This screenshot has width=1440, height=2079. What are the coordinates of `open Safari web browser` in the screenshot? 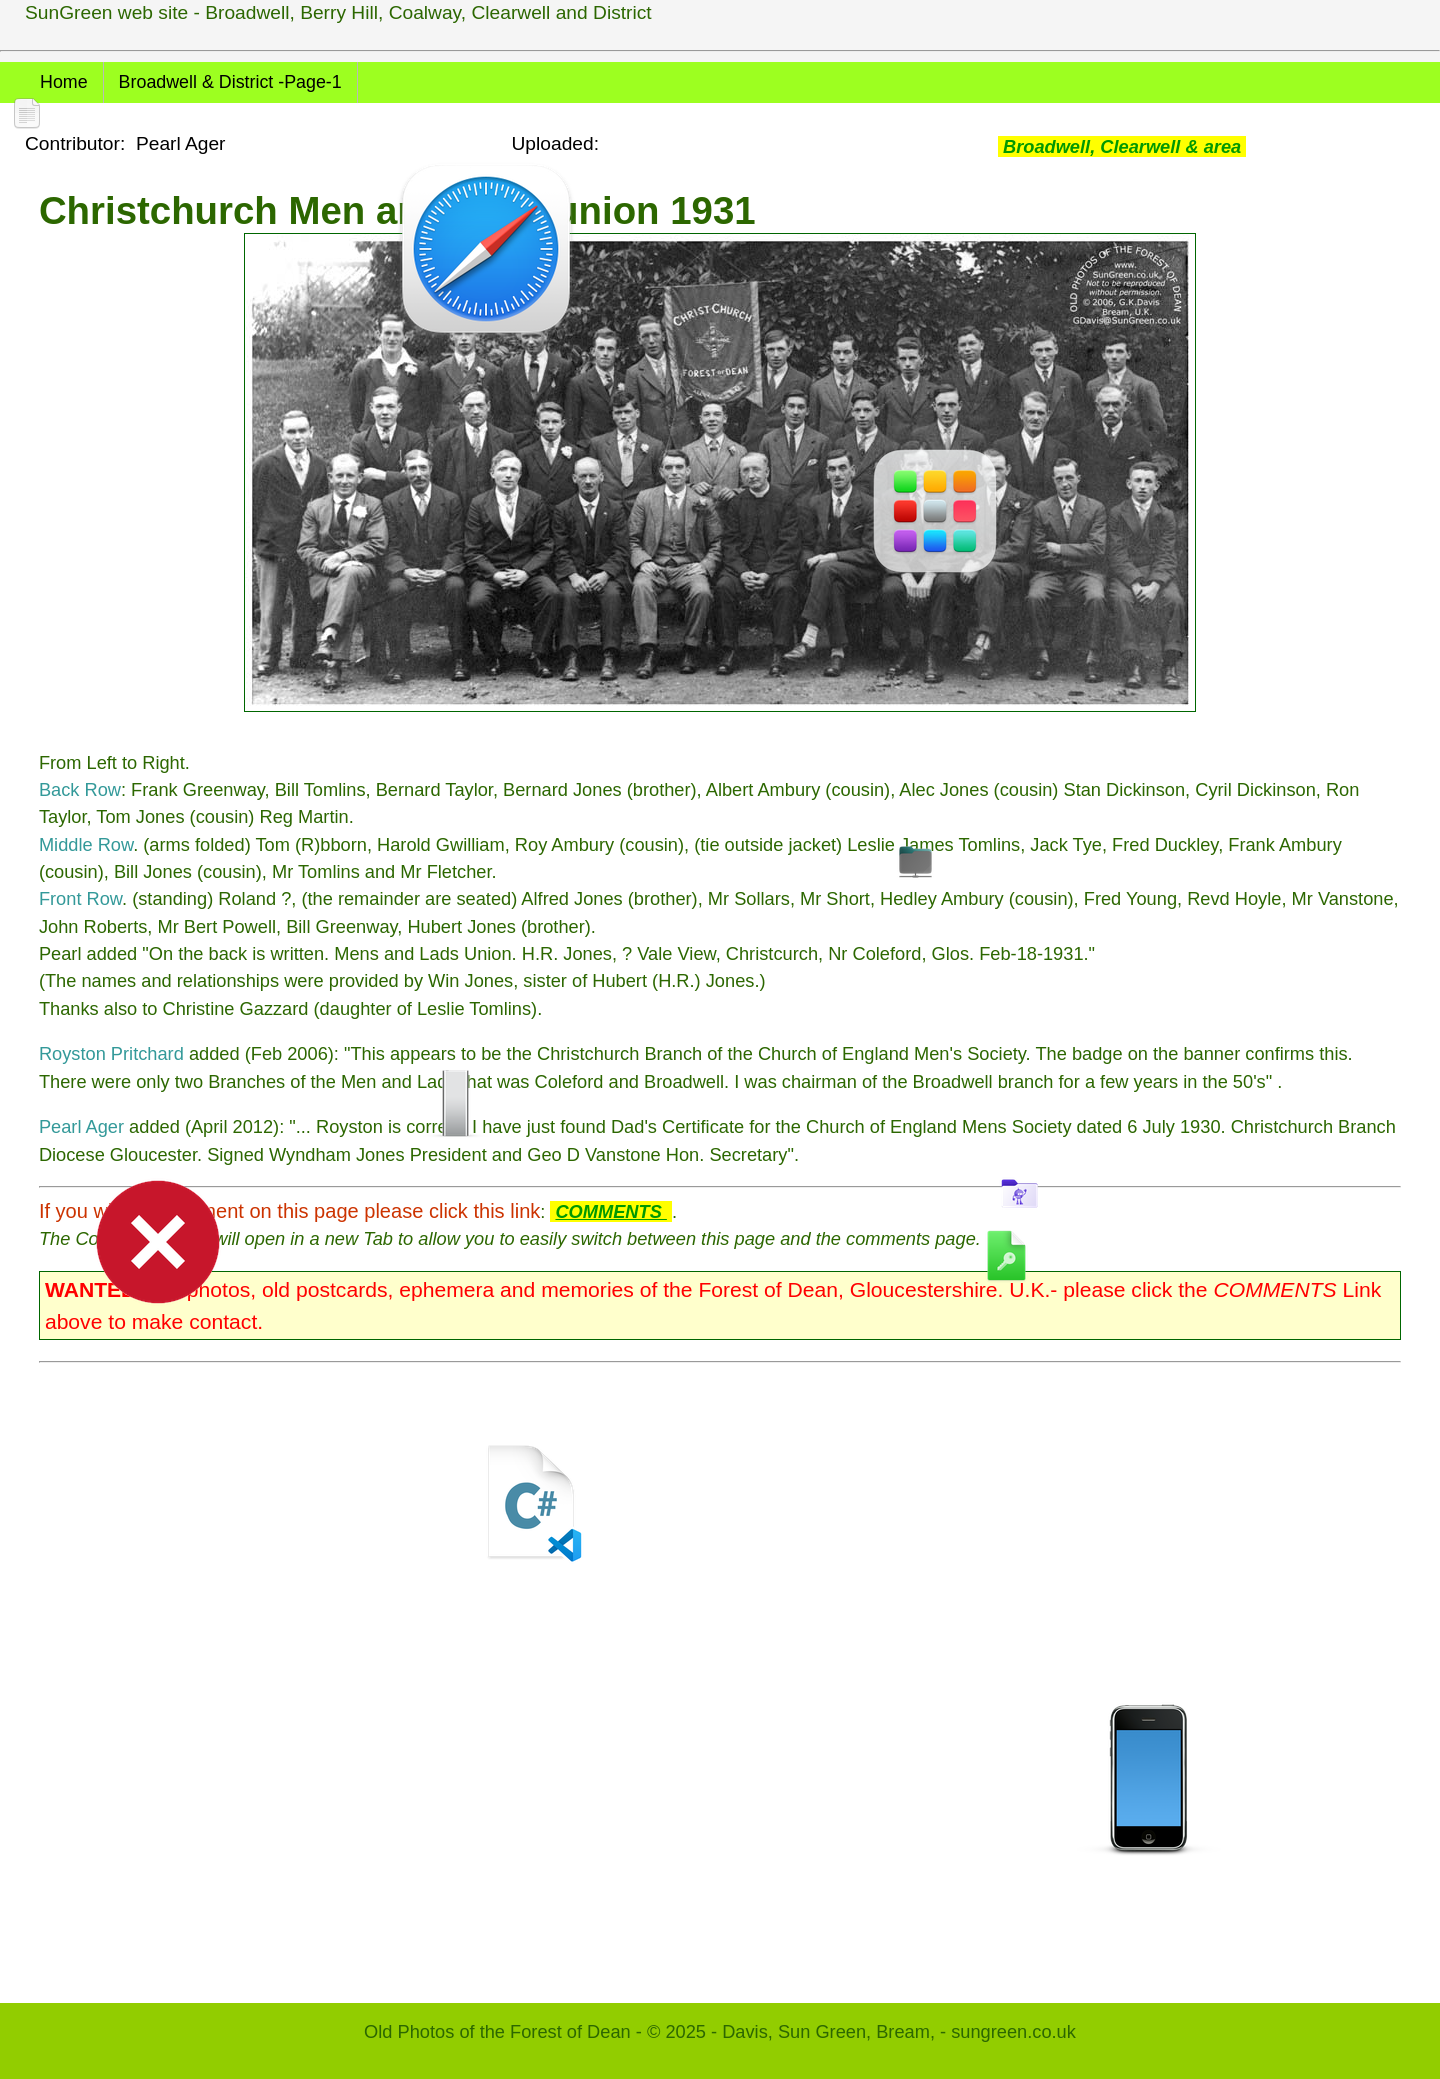 It's located at (486, 249).